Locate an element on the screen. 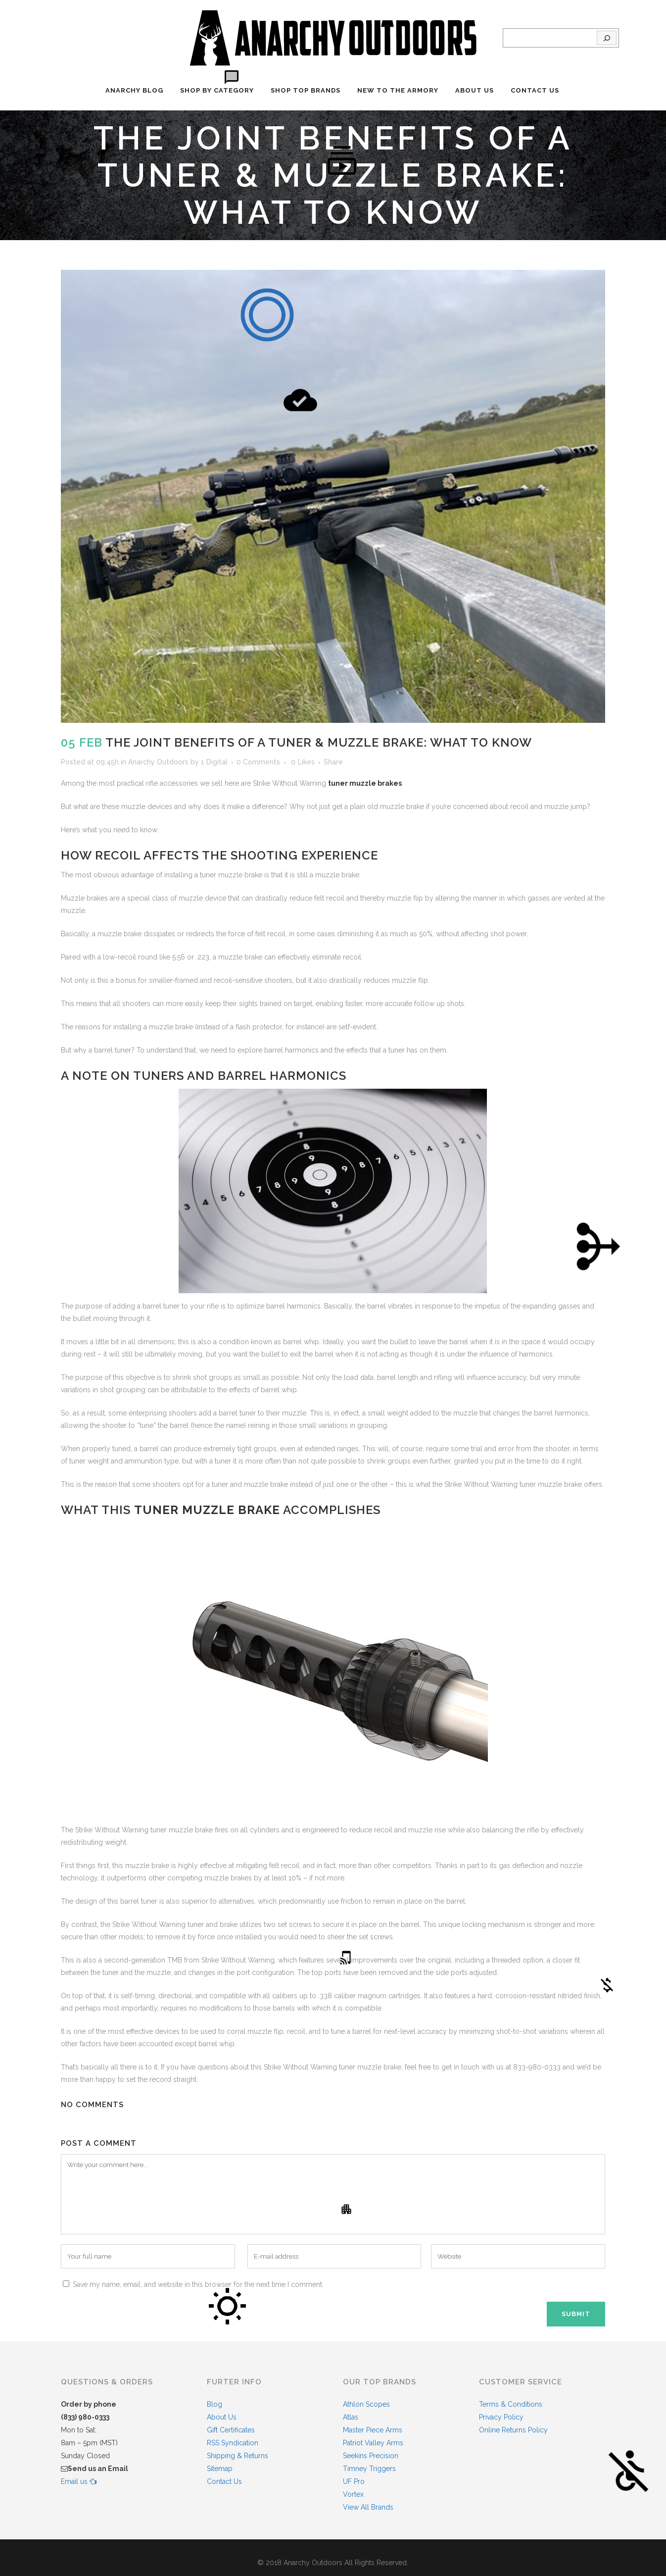  open chat or messaging is located at coordinates (232, 77).